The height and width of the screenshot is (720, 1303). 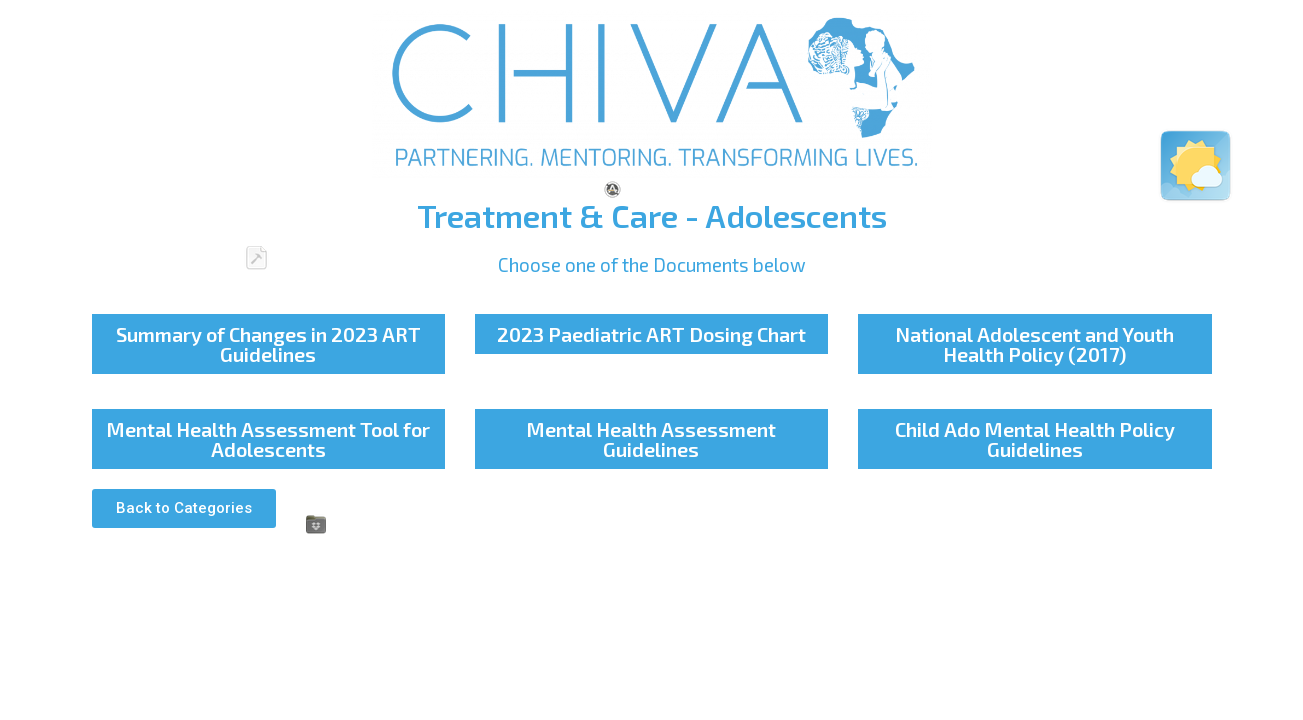 I want to click on open your dropbox synced folder, so click(x=316, y=524).